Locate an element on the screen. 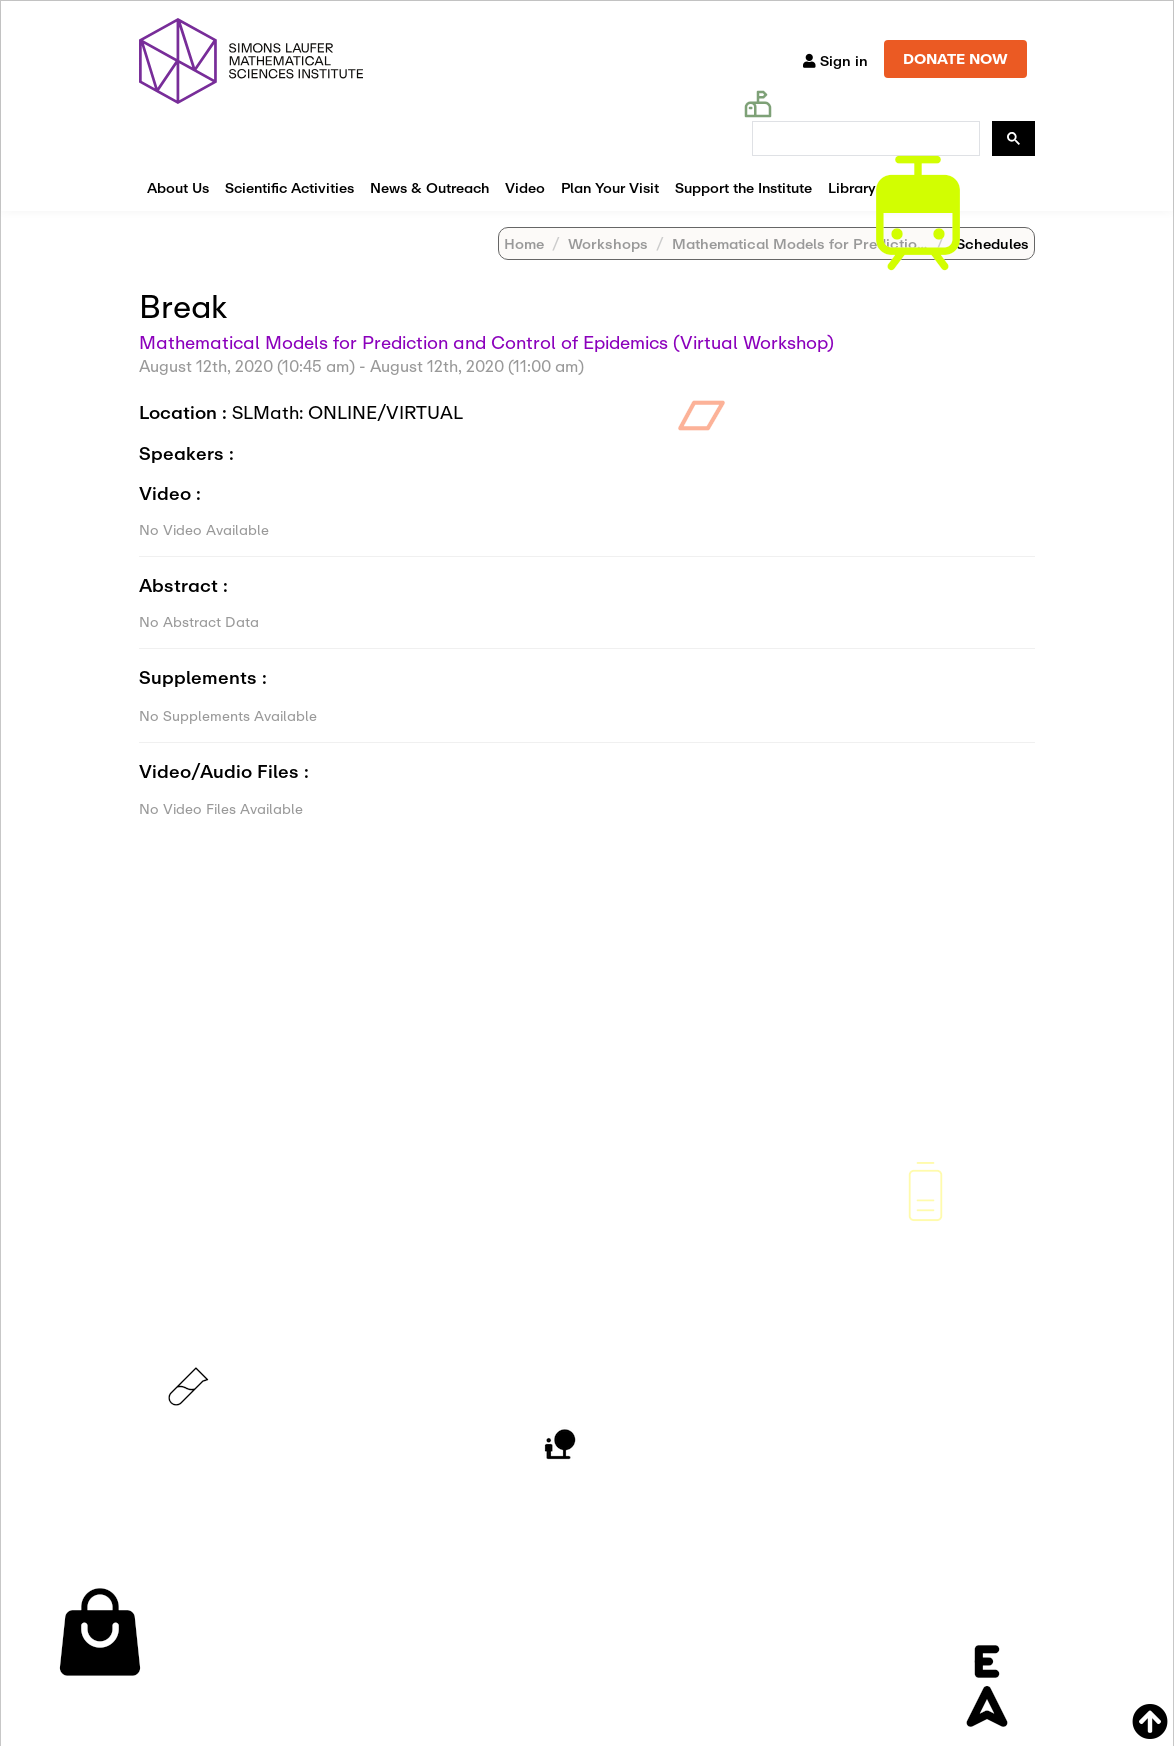 This screenshot has width=1174, height=1746. access experimental or beta features is located at coordinates (187, 1386).